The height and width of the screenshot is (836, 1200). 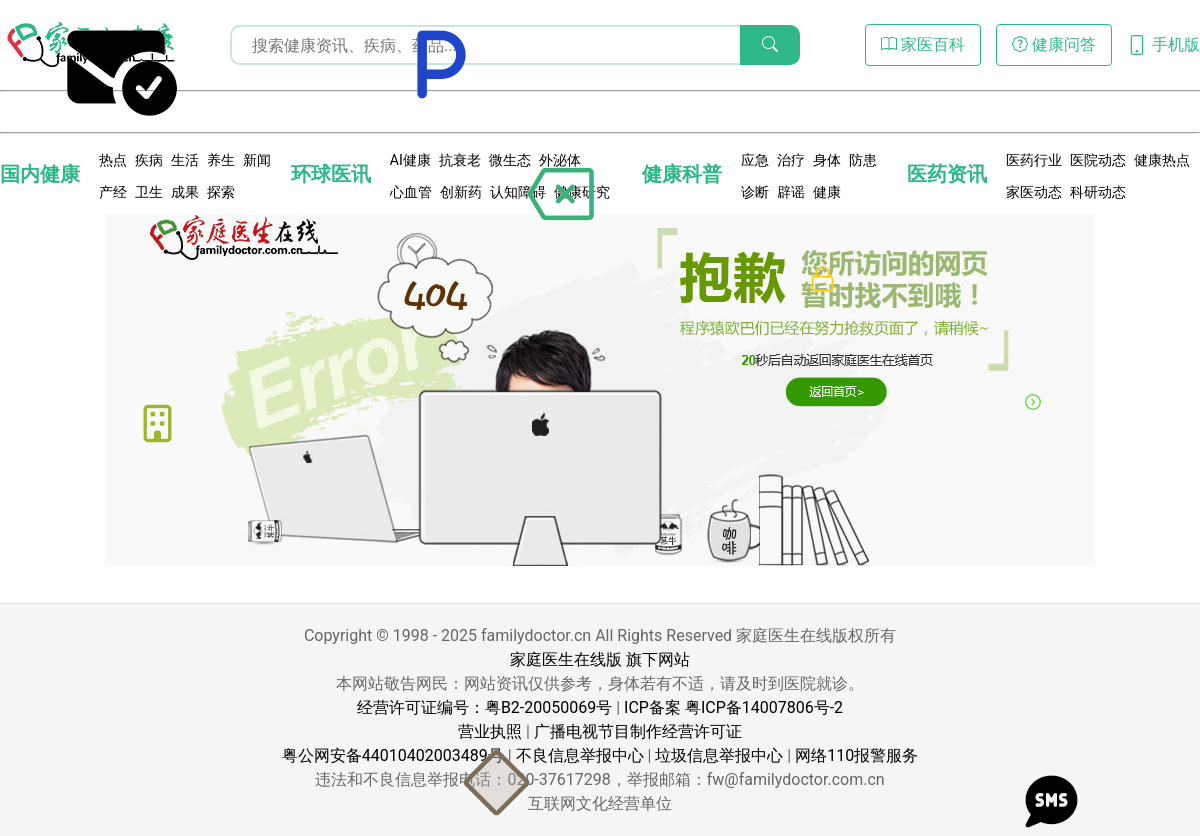 I want to click on indicates parking availability or location, so click(x=441, y=64).